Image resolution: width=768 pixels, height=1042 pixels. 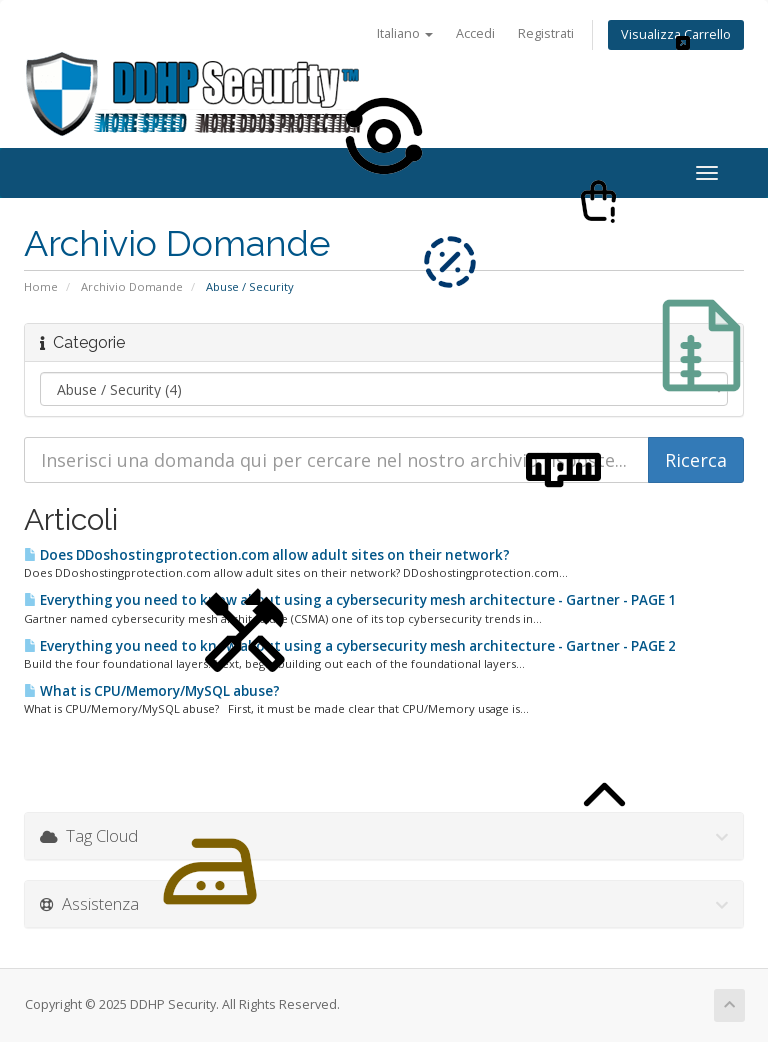 What do you see at coordinates (598, 200) in the screenshot?
I see `shopping bag requires attention or action` at bounding box center [598, 200].